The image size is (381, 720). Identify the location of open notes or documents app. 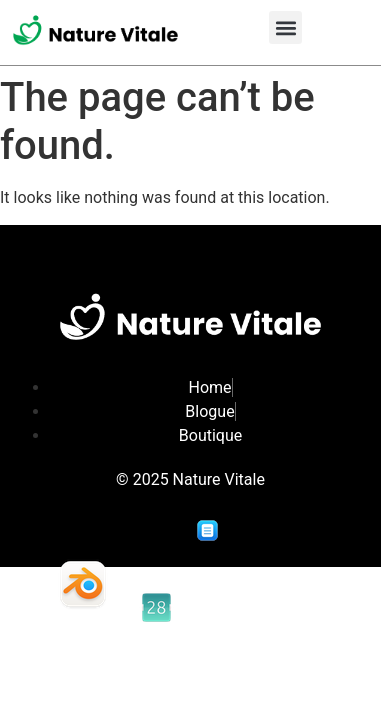
(207, 530).